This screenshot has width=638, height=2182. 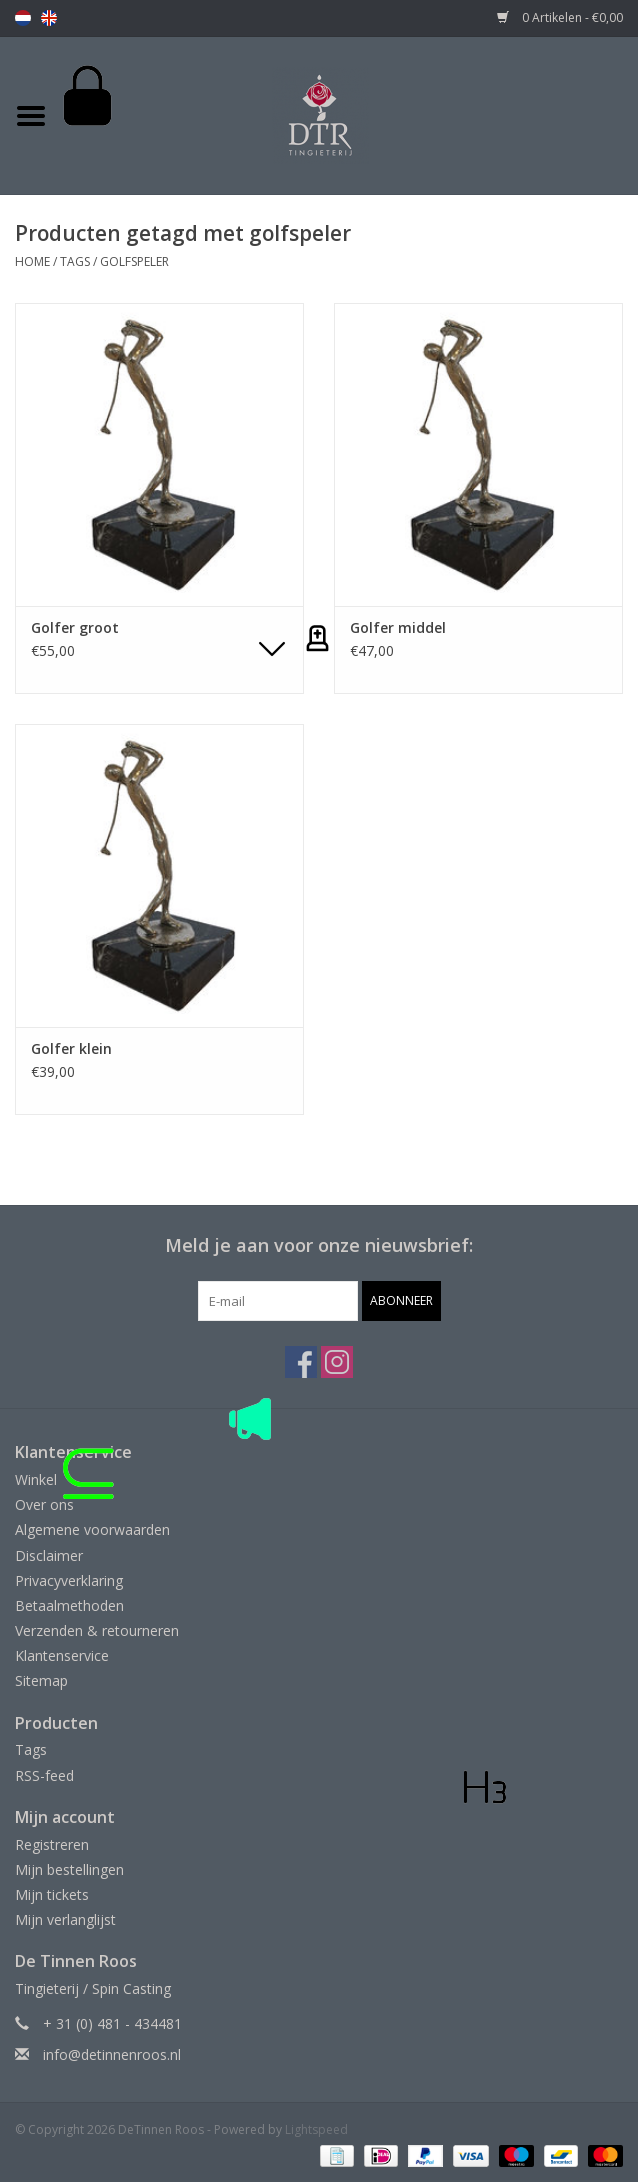 I want to click on expand a dropdown menu or section, so click(x=272, y=649).